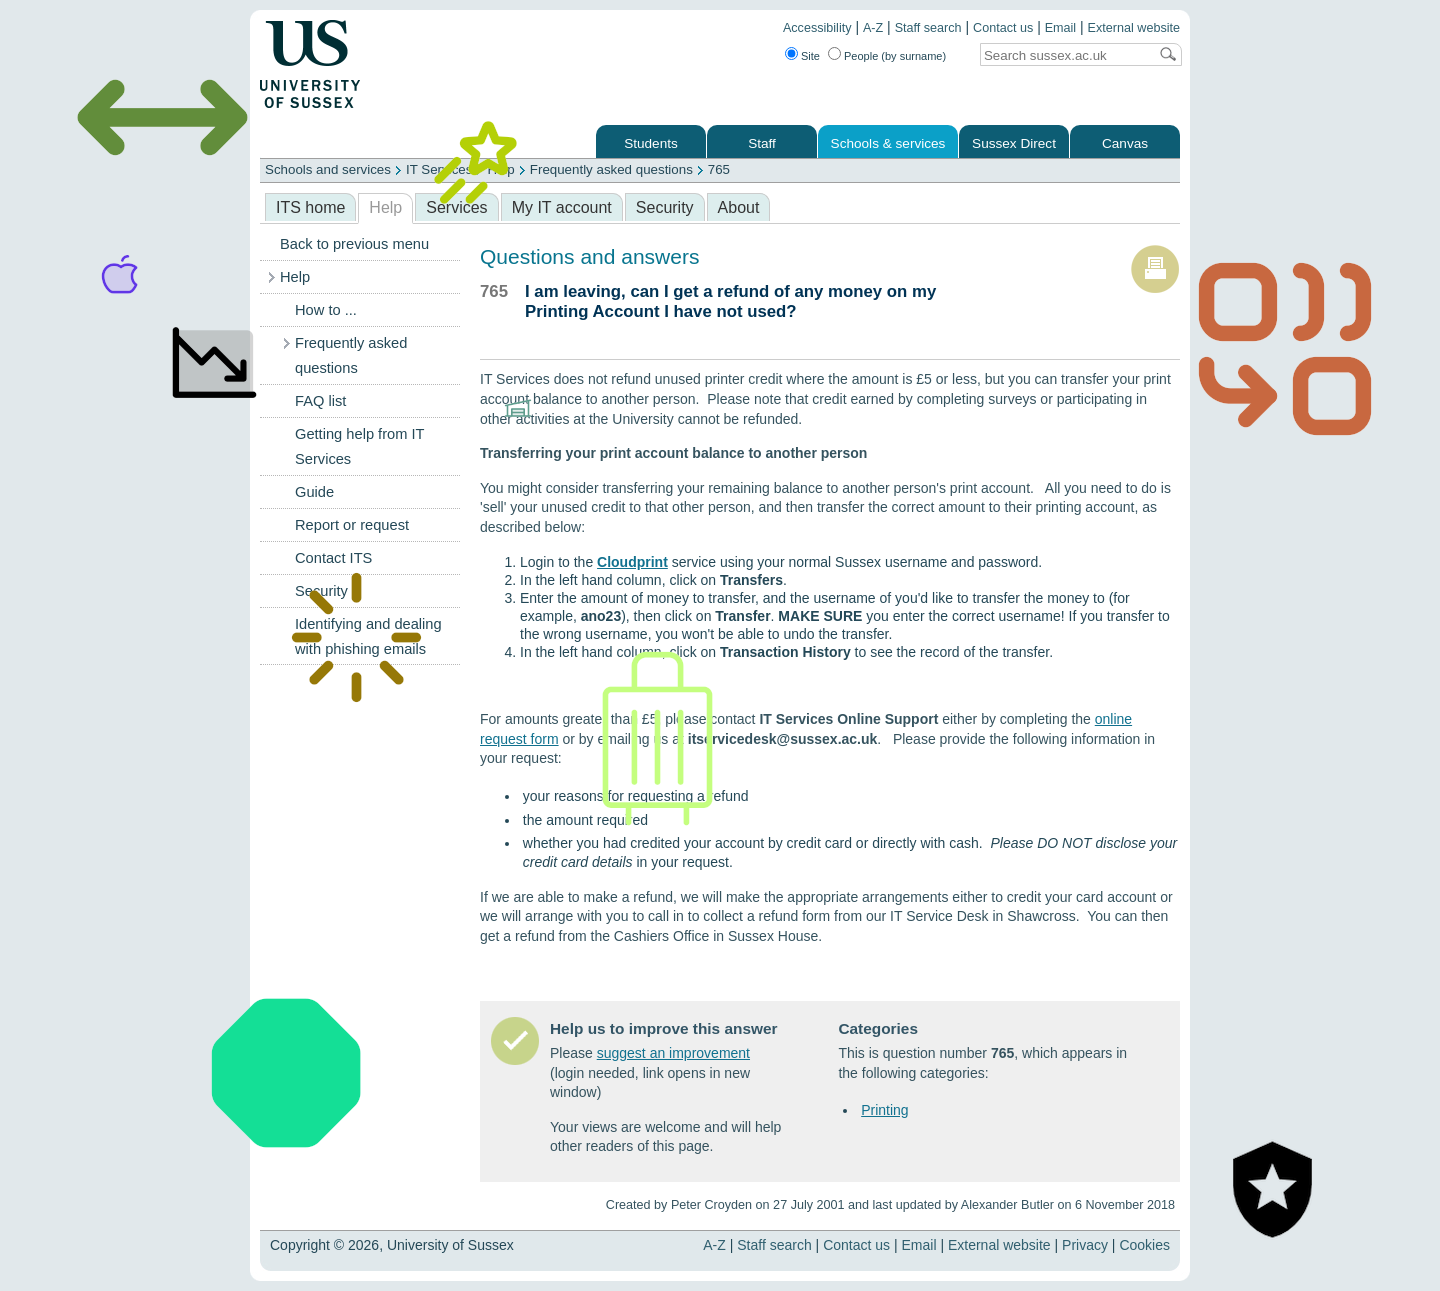 This screenshot has height=1291, width=1440. Describe the element at coordinates (356, 637) in the screenshot. I see `loading content in progress` at that location.